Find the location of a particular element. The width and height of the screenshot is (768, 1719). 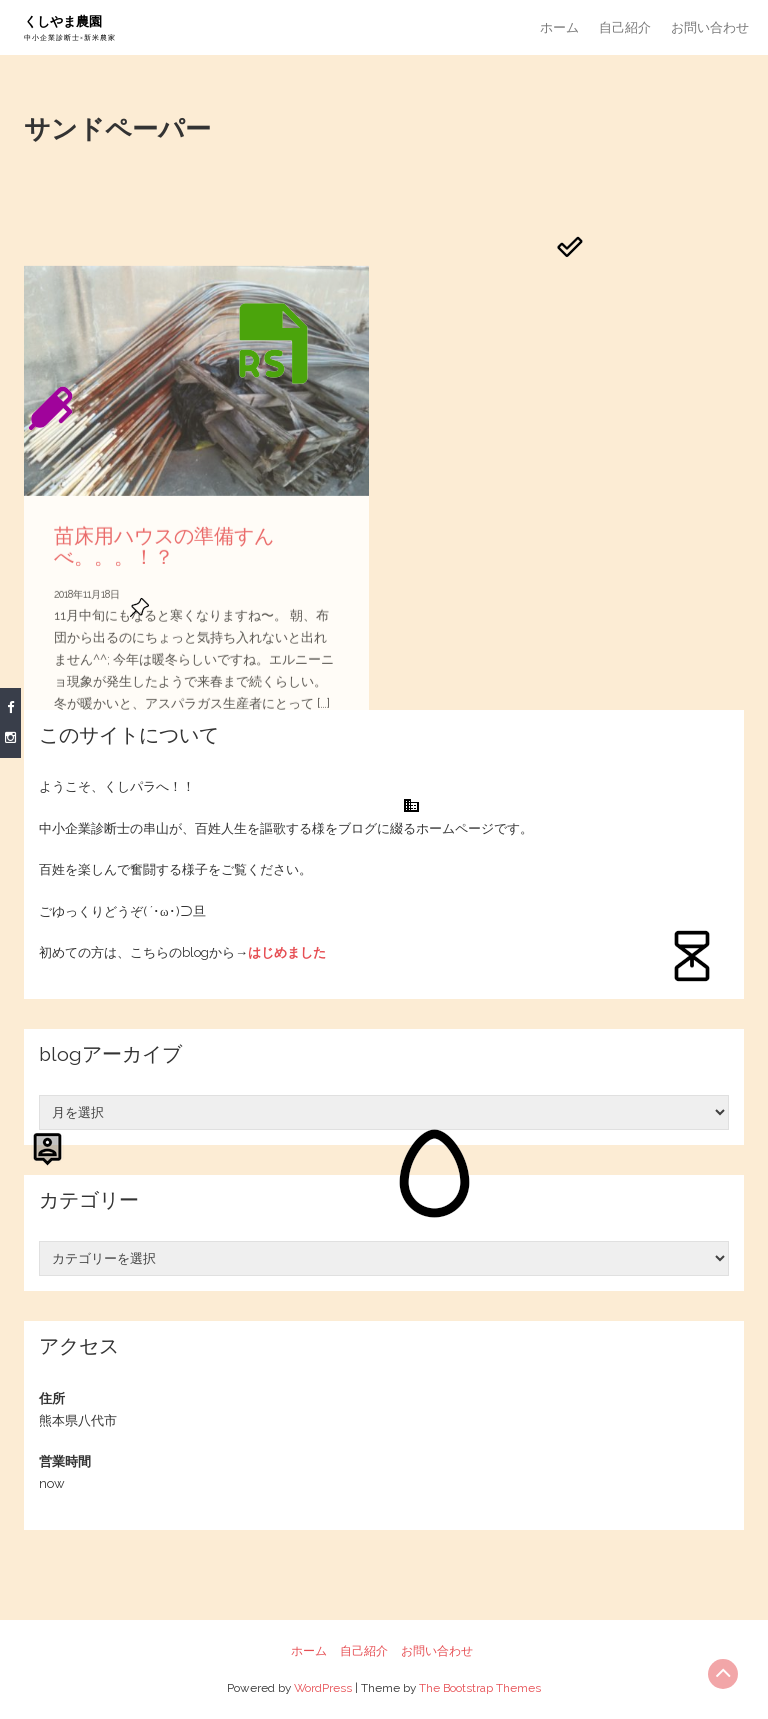

confirm or submit an action is located at coordinates (569, 246).